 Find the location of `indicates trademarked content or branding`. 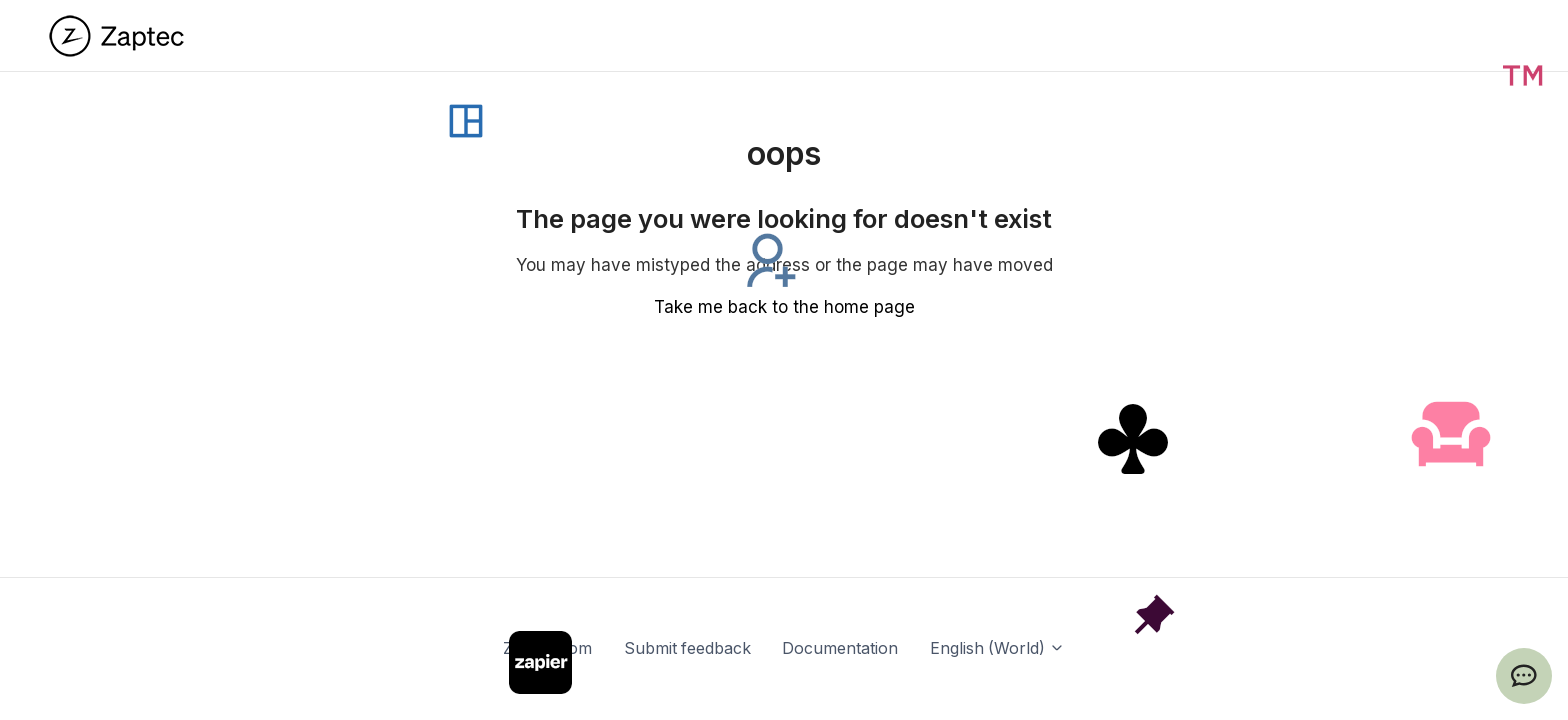

indicates trademarked content or branding is located at coordinates (1523, 75).